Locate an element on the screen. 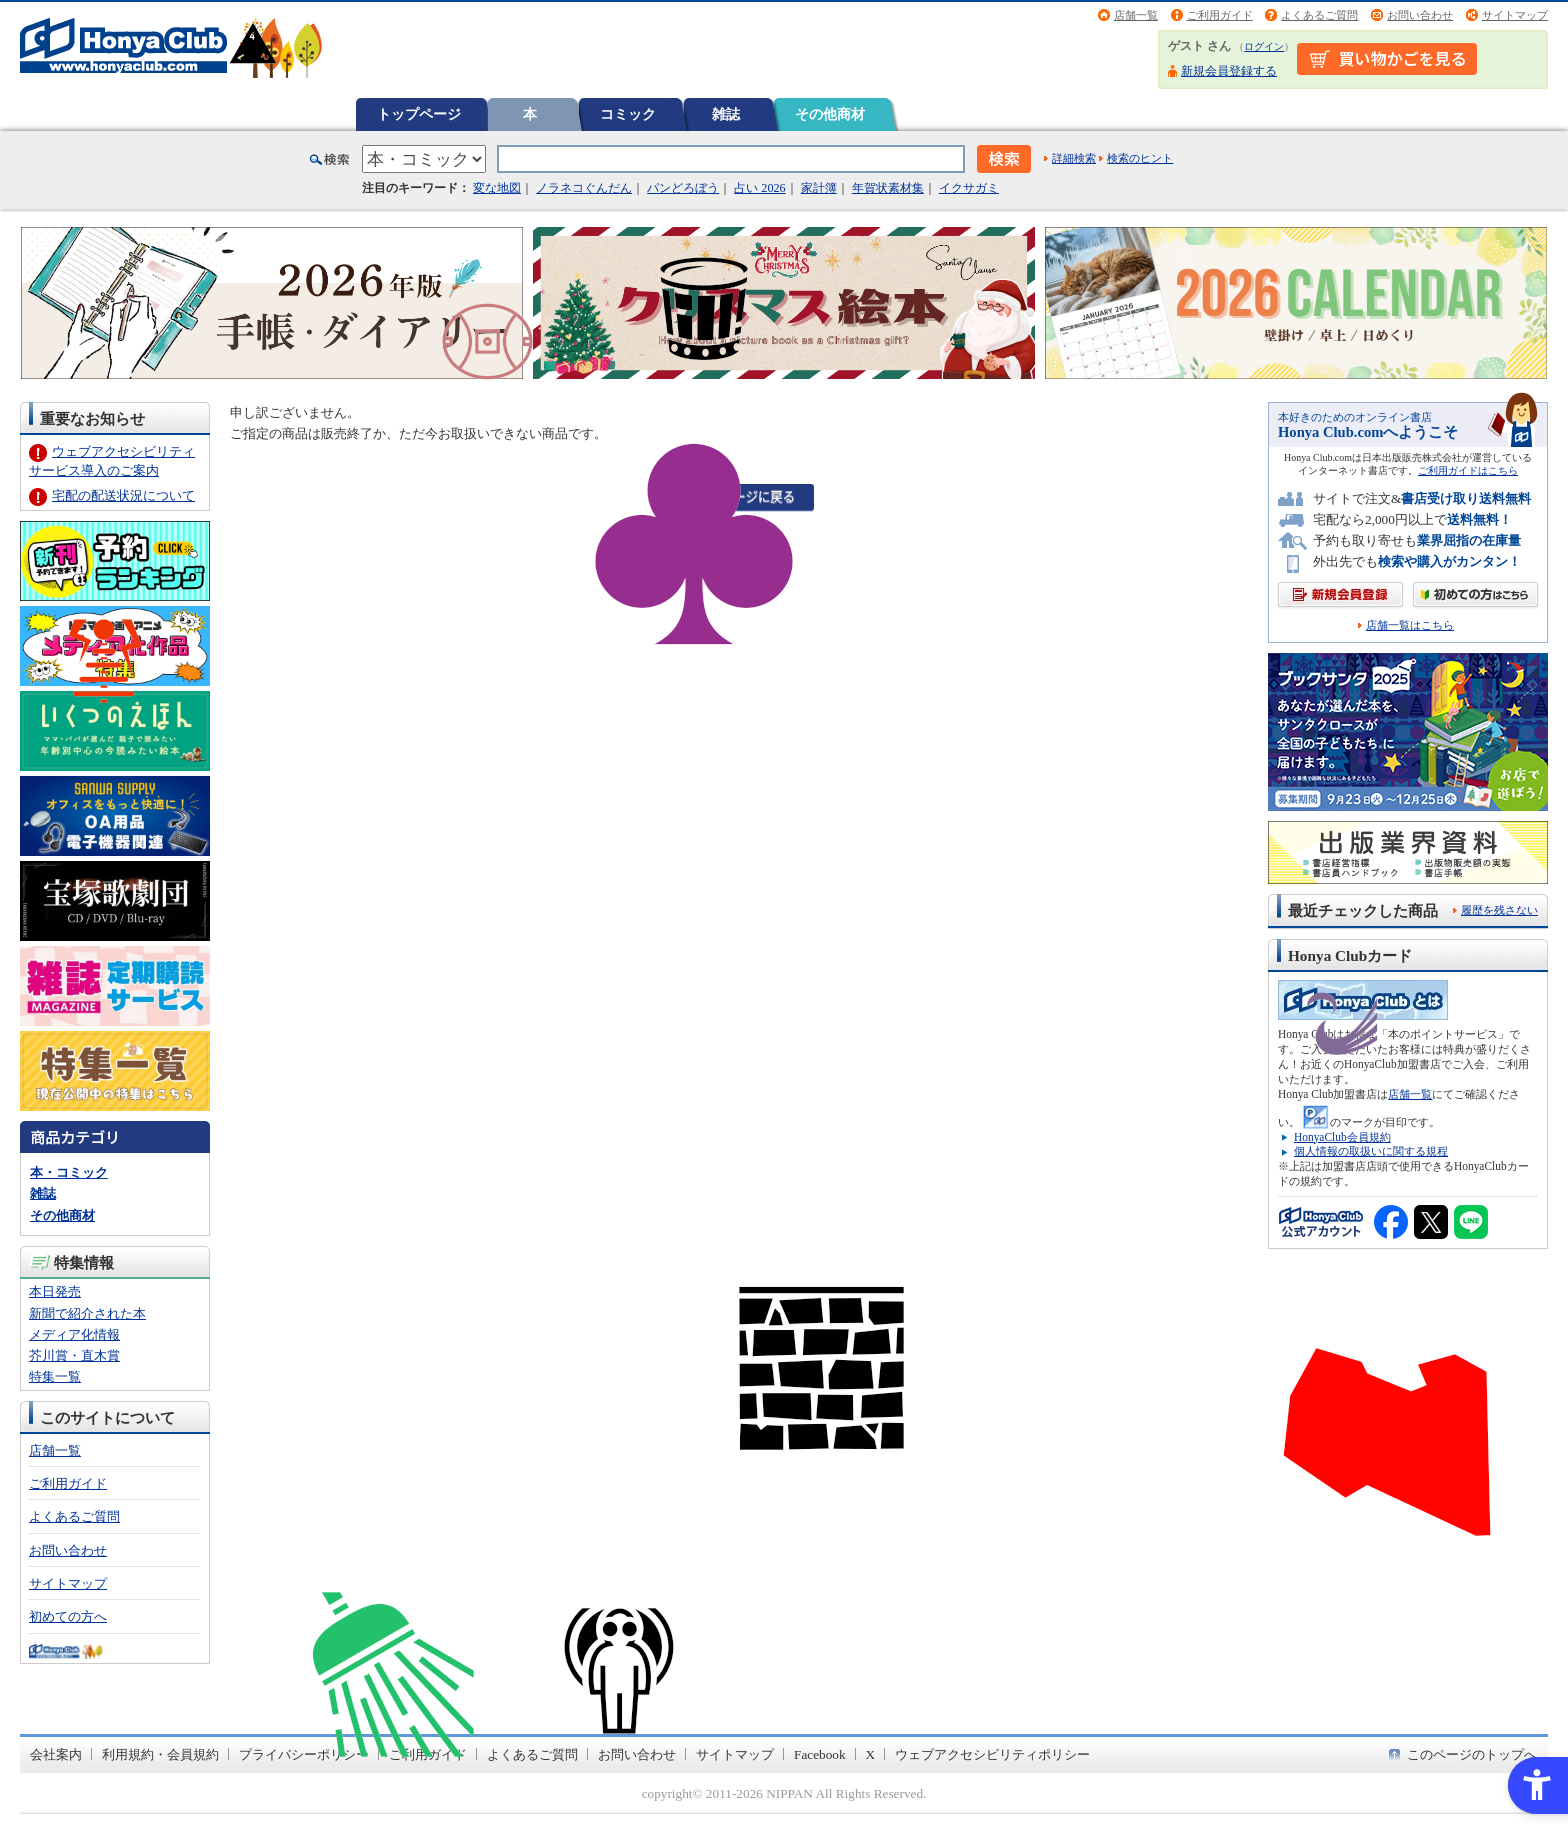 Image resolution: width=1568 pixels, height=1827 pixels. indicates a full inventory or storage container is located at coordinates (704, 292).